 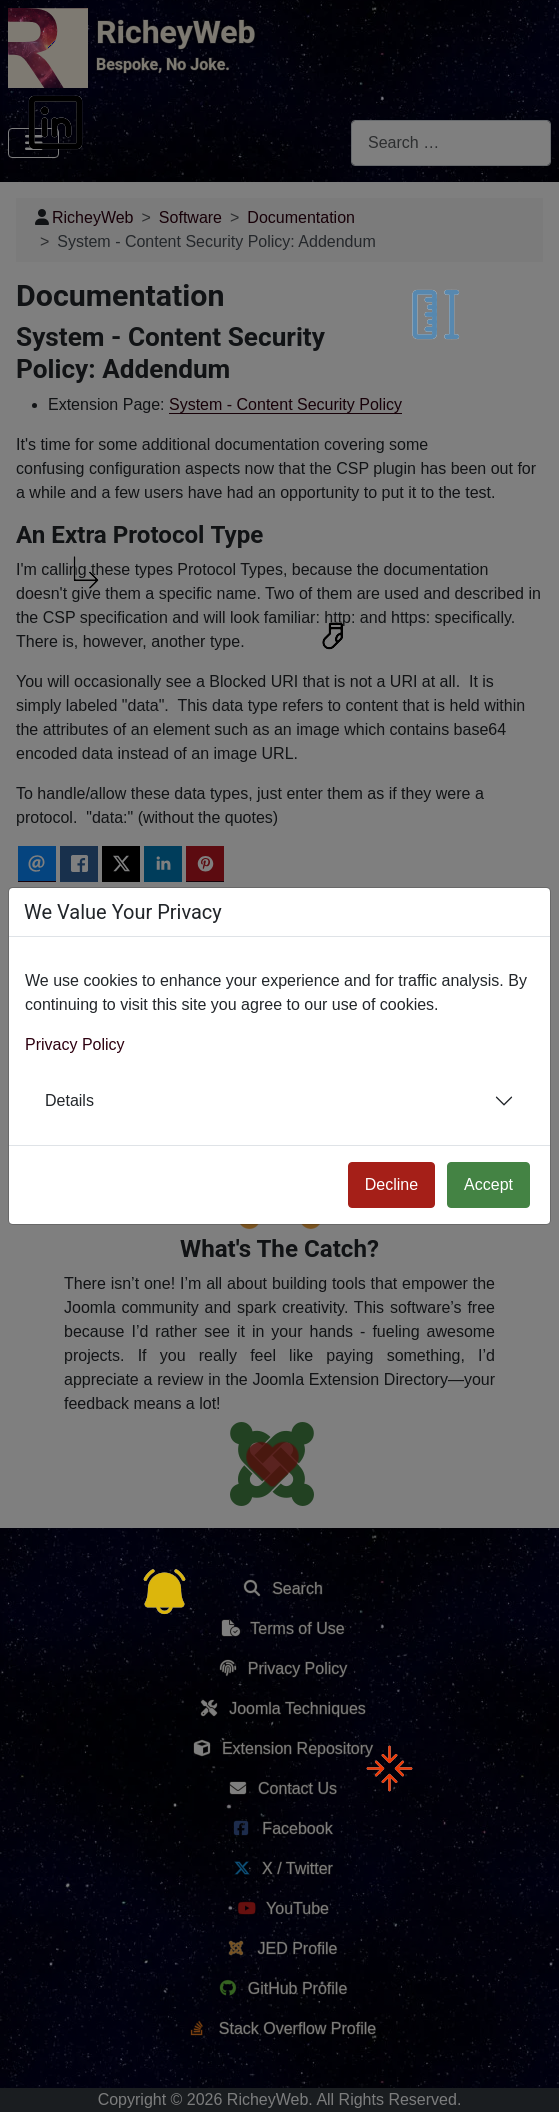 I want to click on browse clothing or apparel items, so click(x=333, y=635).